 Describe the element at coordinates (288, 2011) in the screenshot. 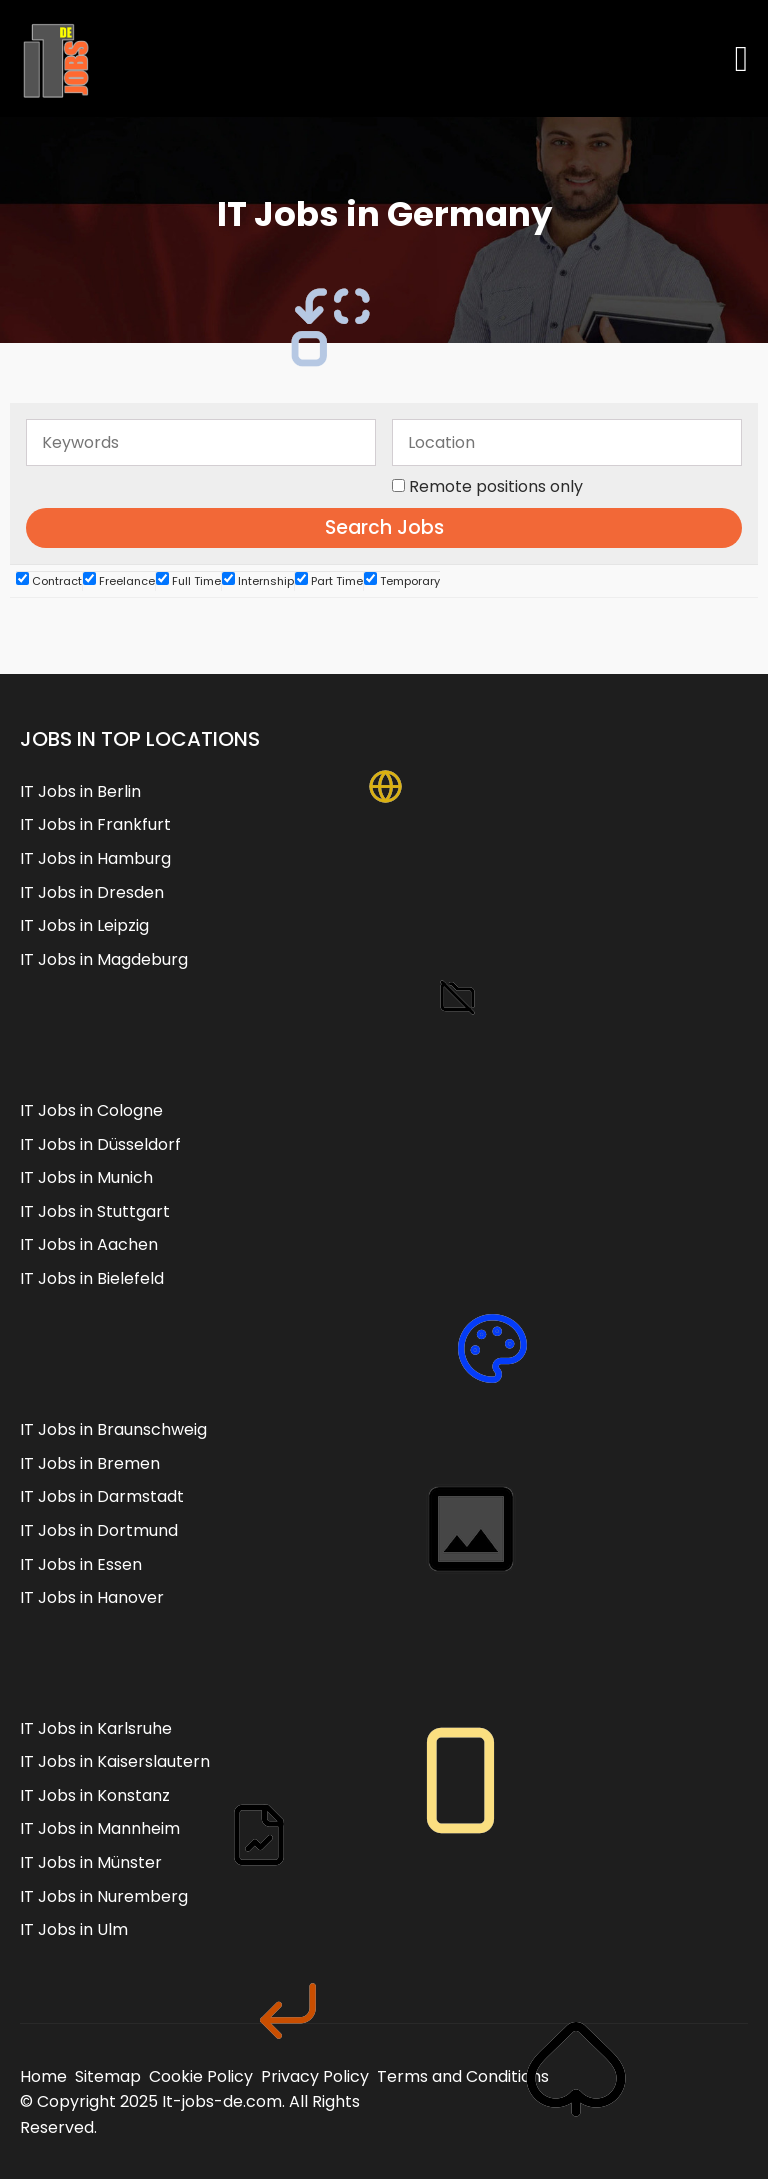

I see `return or enter key` at that location.